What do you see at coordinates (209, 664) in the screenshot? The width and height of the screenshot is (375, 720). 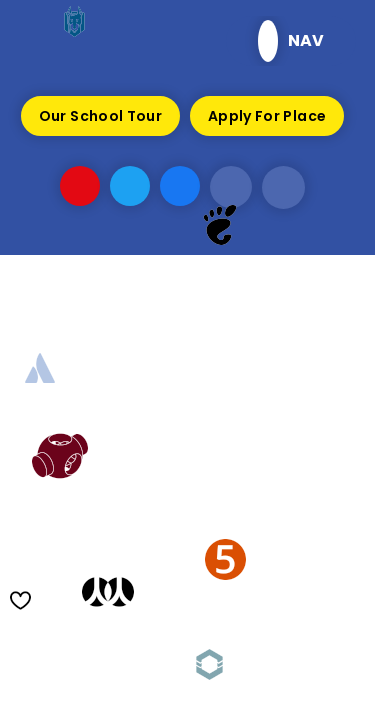 I see `navigate to fugacloud services` at bounding box center [209, 664].